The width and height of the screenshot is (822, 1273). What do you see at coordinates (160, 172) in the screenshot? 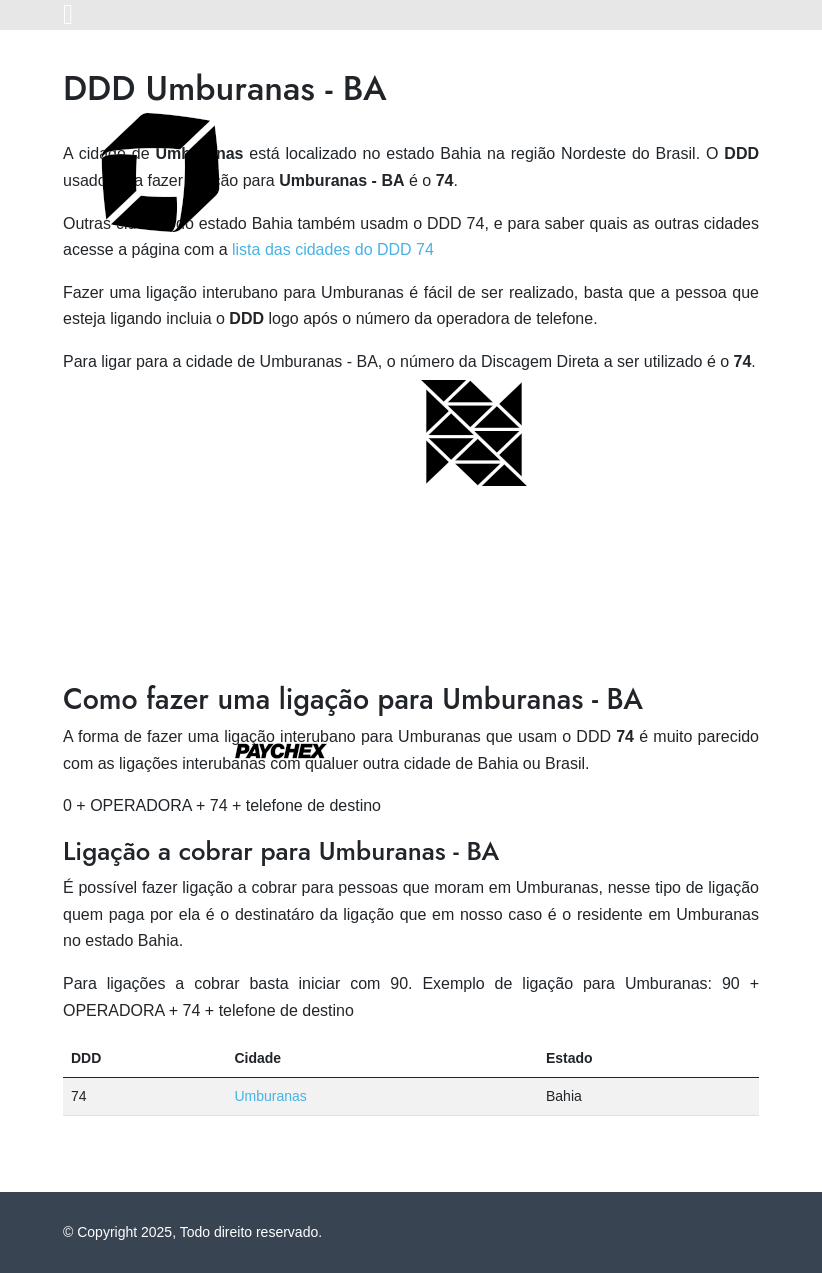
I see `dynatrace application or service integration` at bounding box center [160, 172].